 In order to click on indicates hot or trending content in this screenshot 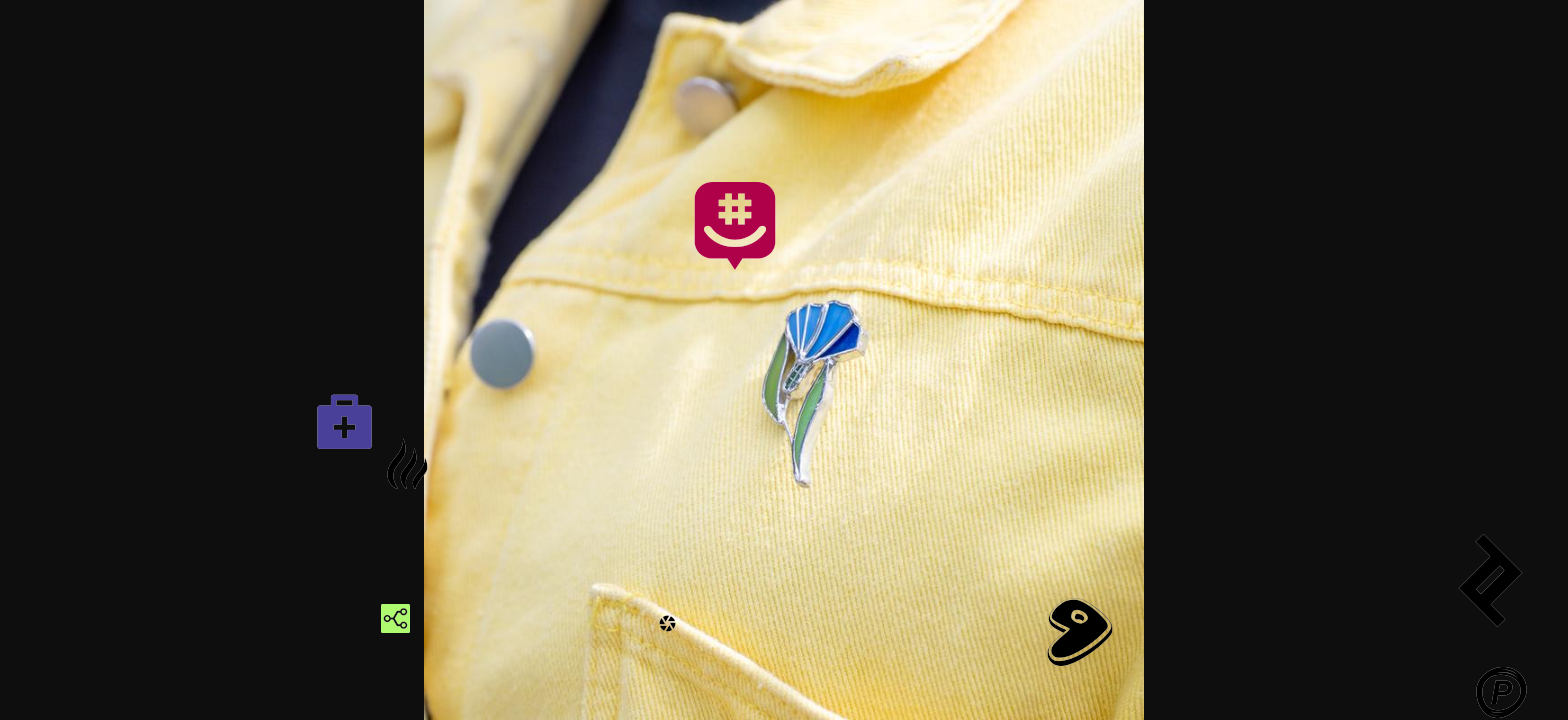, I will do `click(408, 465)`.